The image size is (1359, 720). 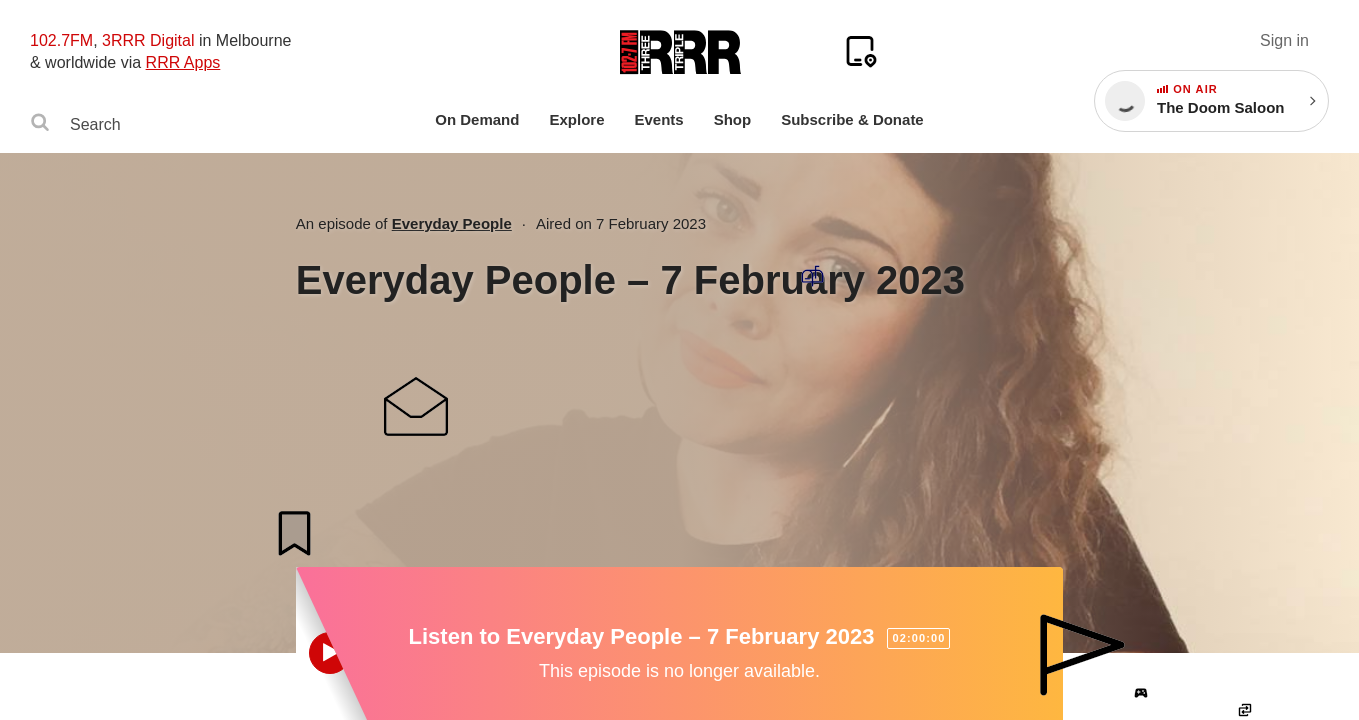 What do you see at coordinates (860, 51) in the screenshot?
I see `pin a location on your tablet device` at bounding box center [860, 51].